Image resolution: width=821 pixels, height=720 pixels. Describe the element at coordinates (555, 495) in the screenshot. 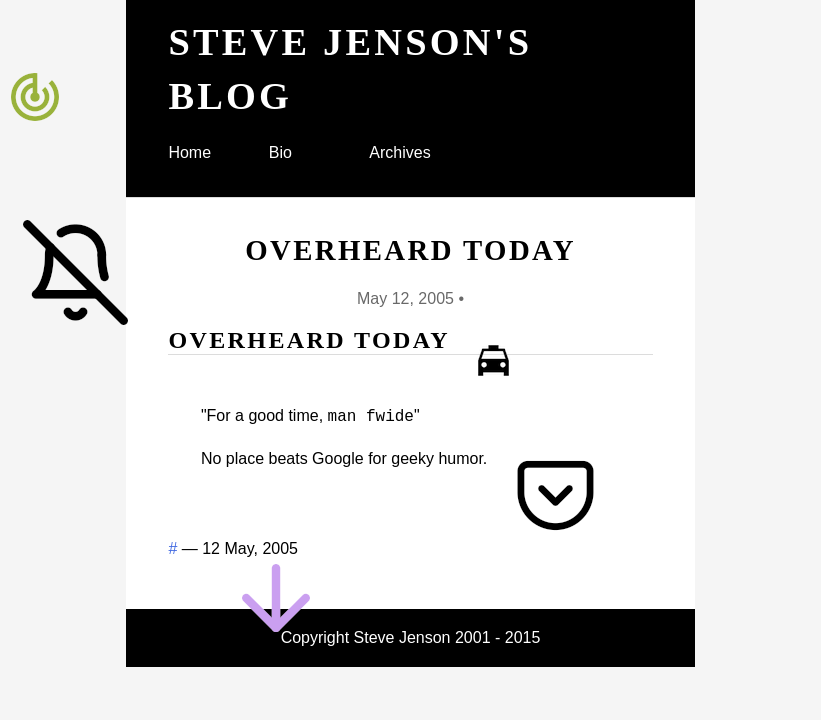

I see `save to pocket app` at that location.